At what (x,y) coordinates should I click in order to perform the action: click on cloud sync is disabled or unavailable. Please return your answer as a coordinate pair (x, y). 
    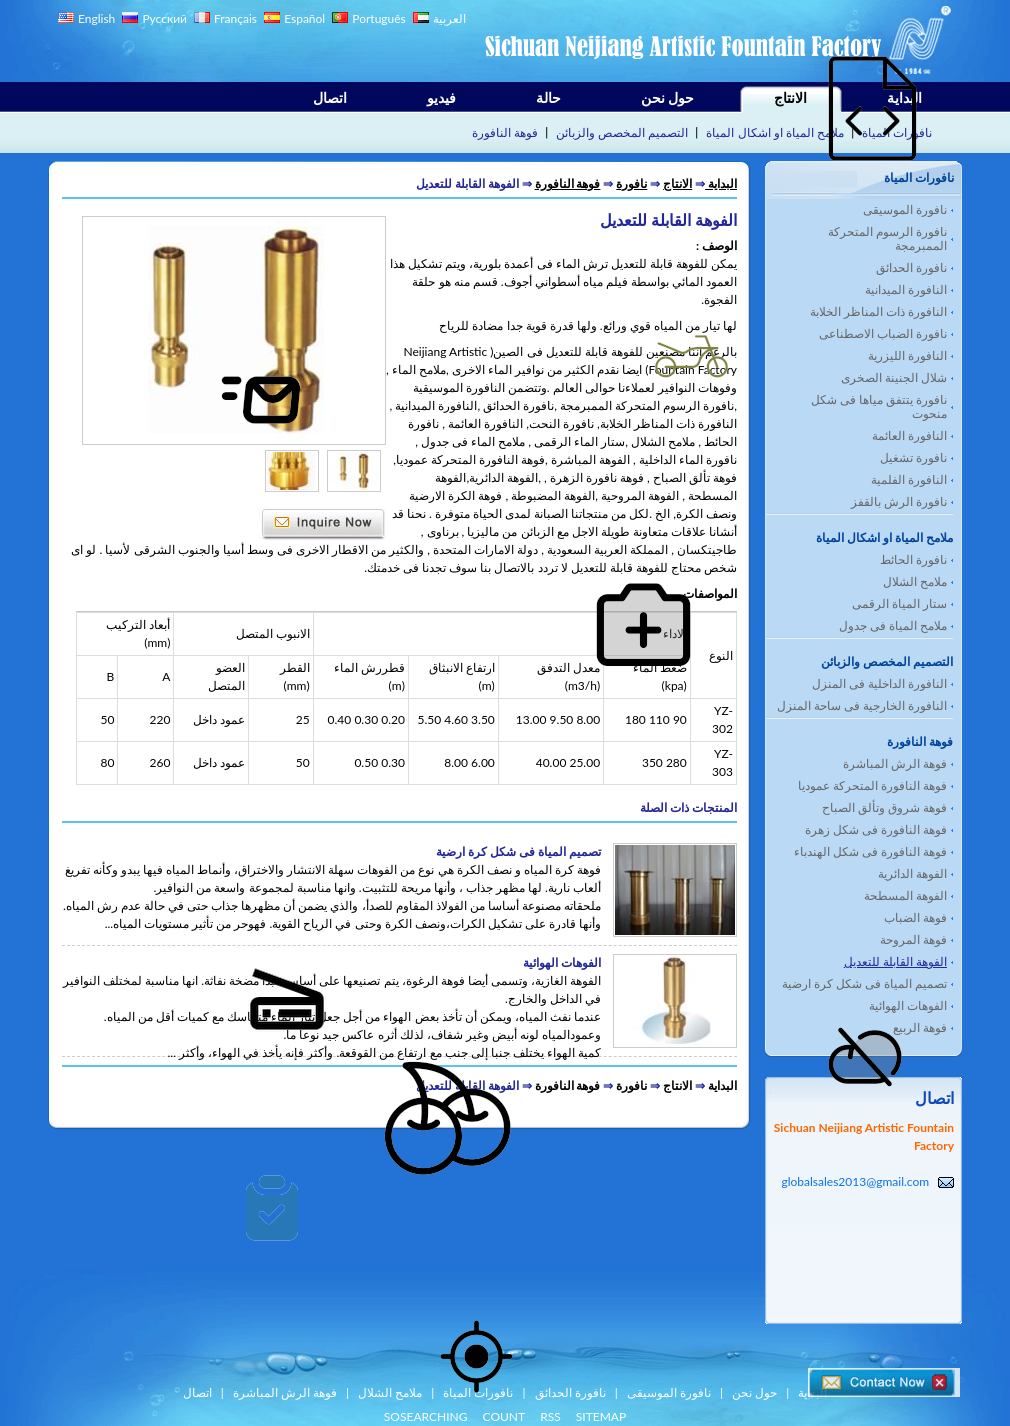
    Looking at the image, I should click on (865, 1057).